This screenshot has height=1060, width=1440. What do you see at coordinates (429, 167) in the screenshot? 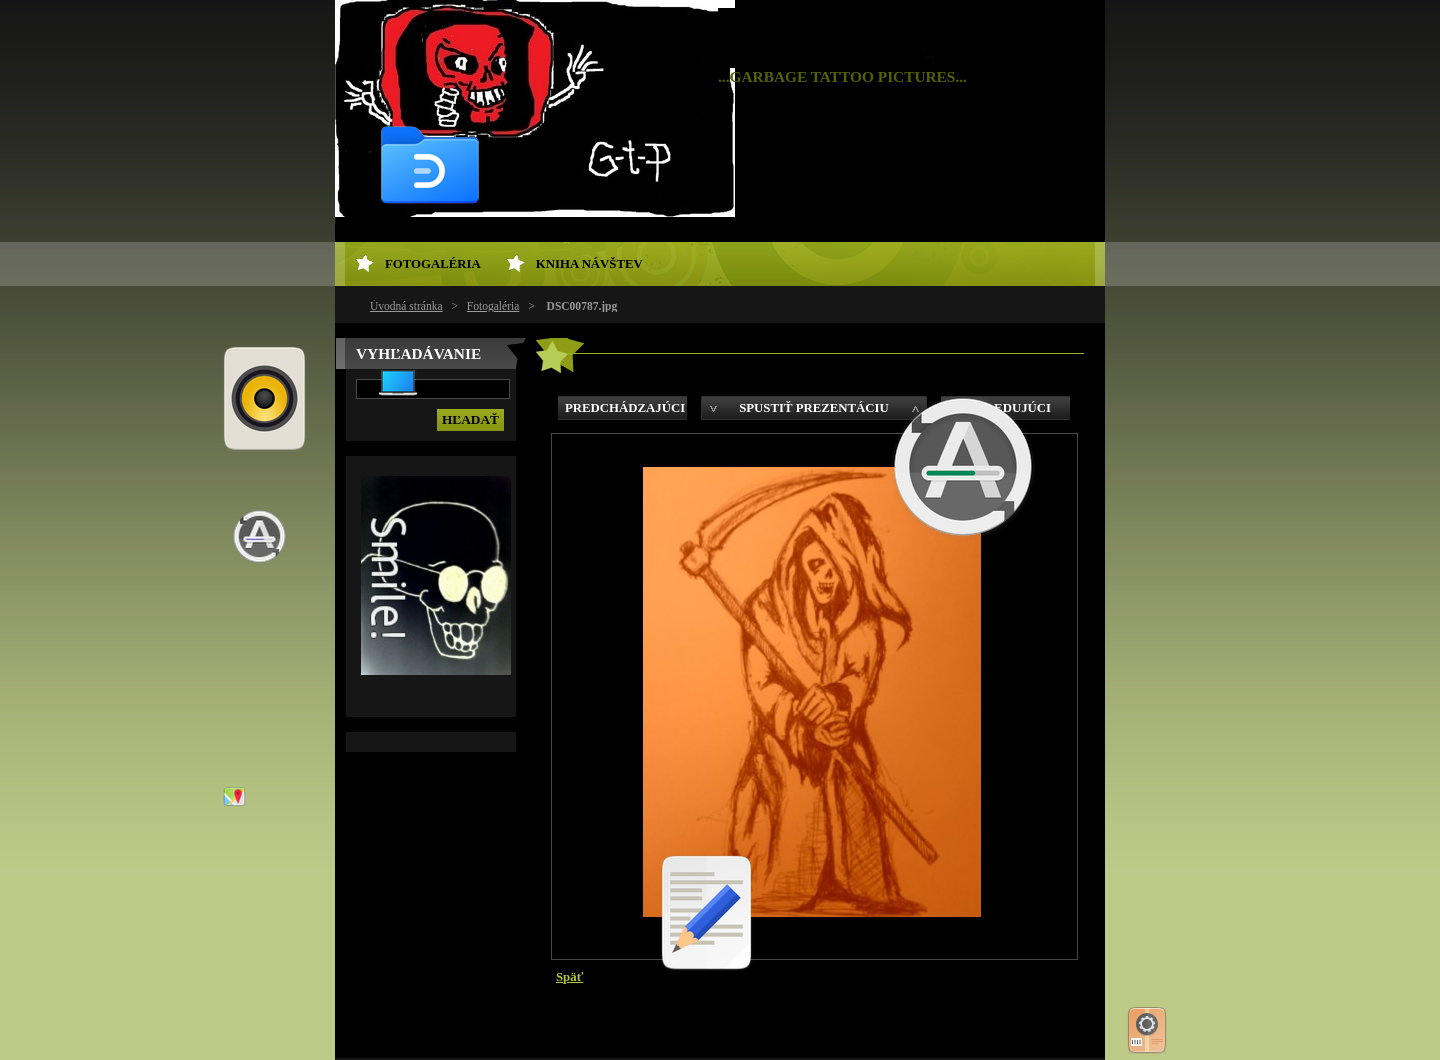
I see `open wondershare edrawmax project folder` at bounding box center [429, 167].